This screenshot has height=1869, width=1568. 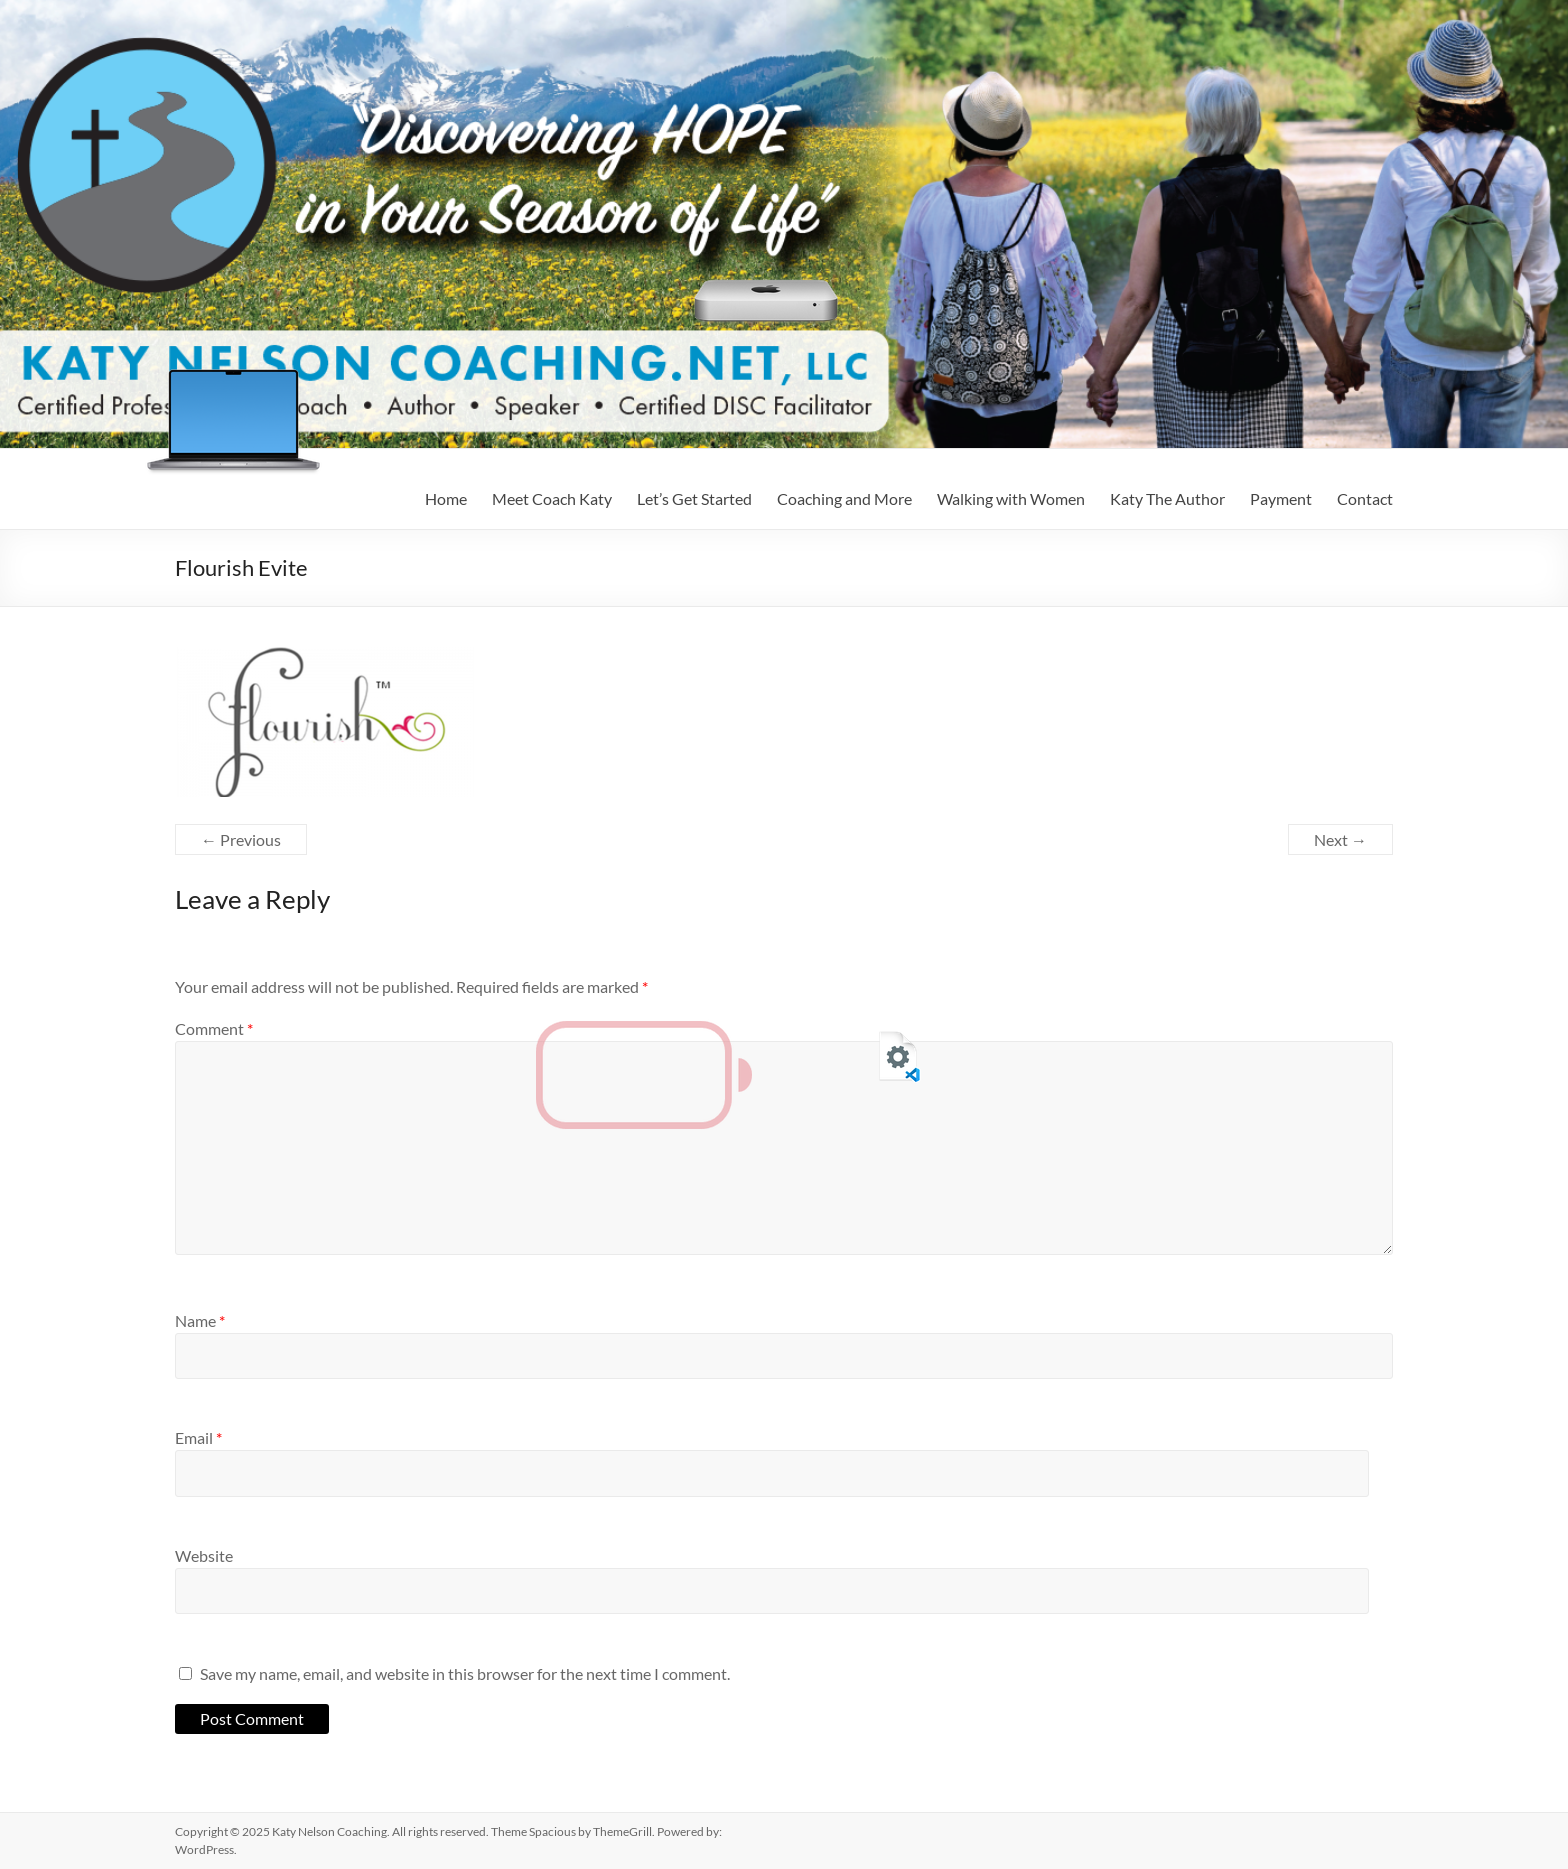 What do you see at coordinates (644, 1075) in the screenshot?
I see `indicates battery is completely empty` at bounding box center [644, 1075].